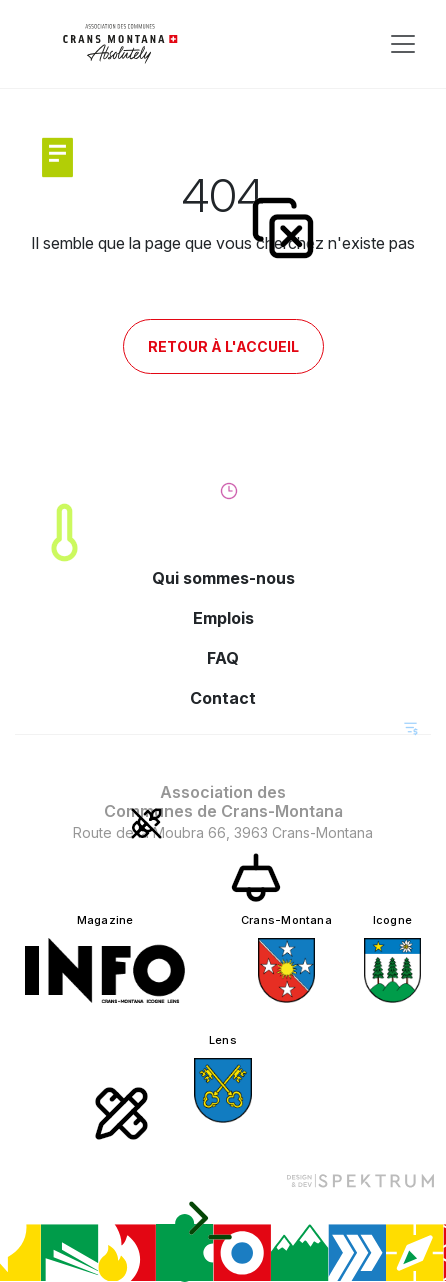  What do you see at coordinates (229, 491) in the screenshot?
I see `view current time` at bounding box center [229, 491].